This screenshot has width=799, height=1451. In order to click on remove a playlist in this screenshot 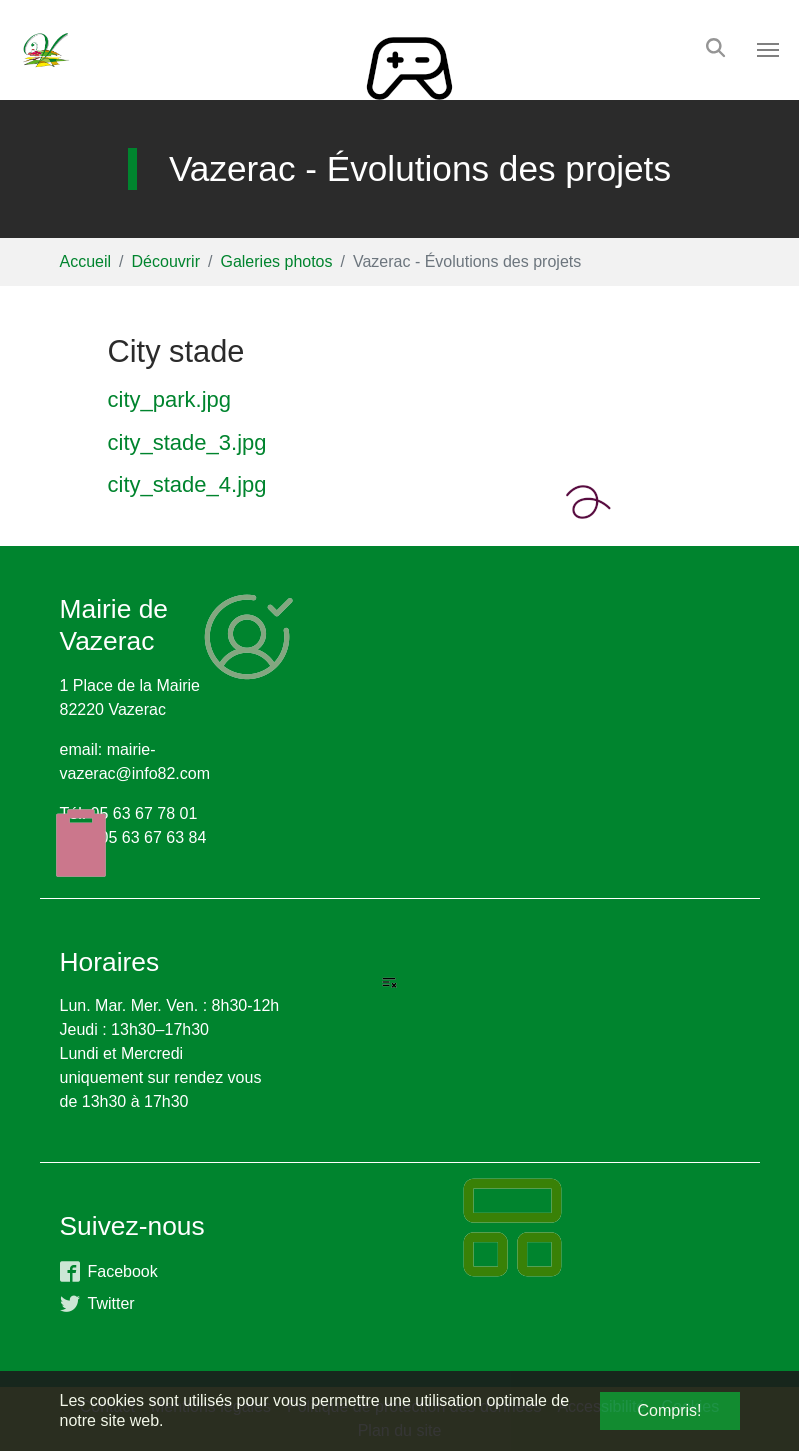, I will do `click(389, 982)`.